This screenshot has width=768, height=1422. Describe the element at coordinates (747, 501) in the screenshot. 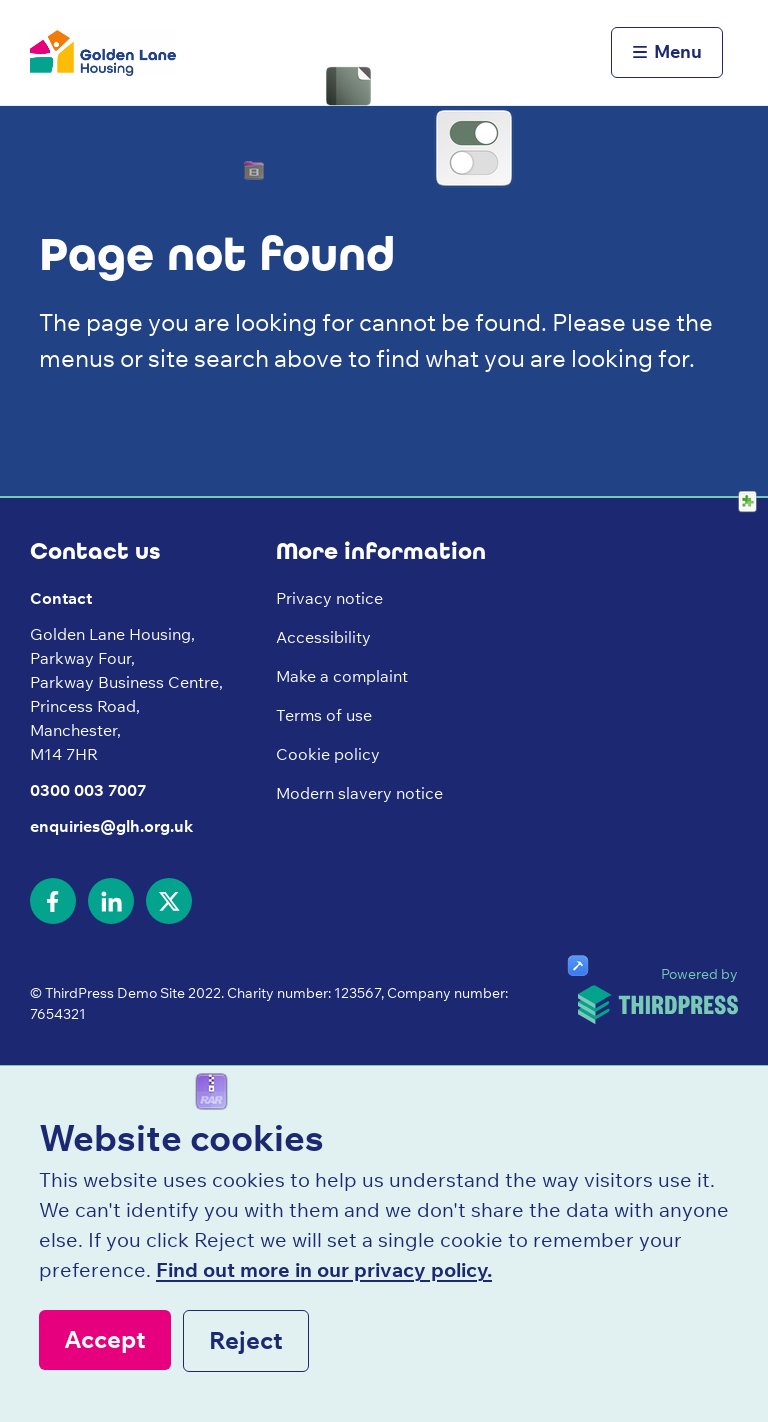

I see `an extension or plugin file type` at that location.